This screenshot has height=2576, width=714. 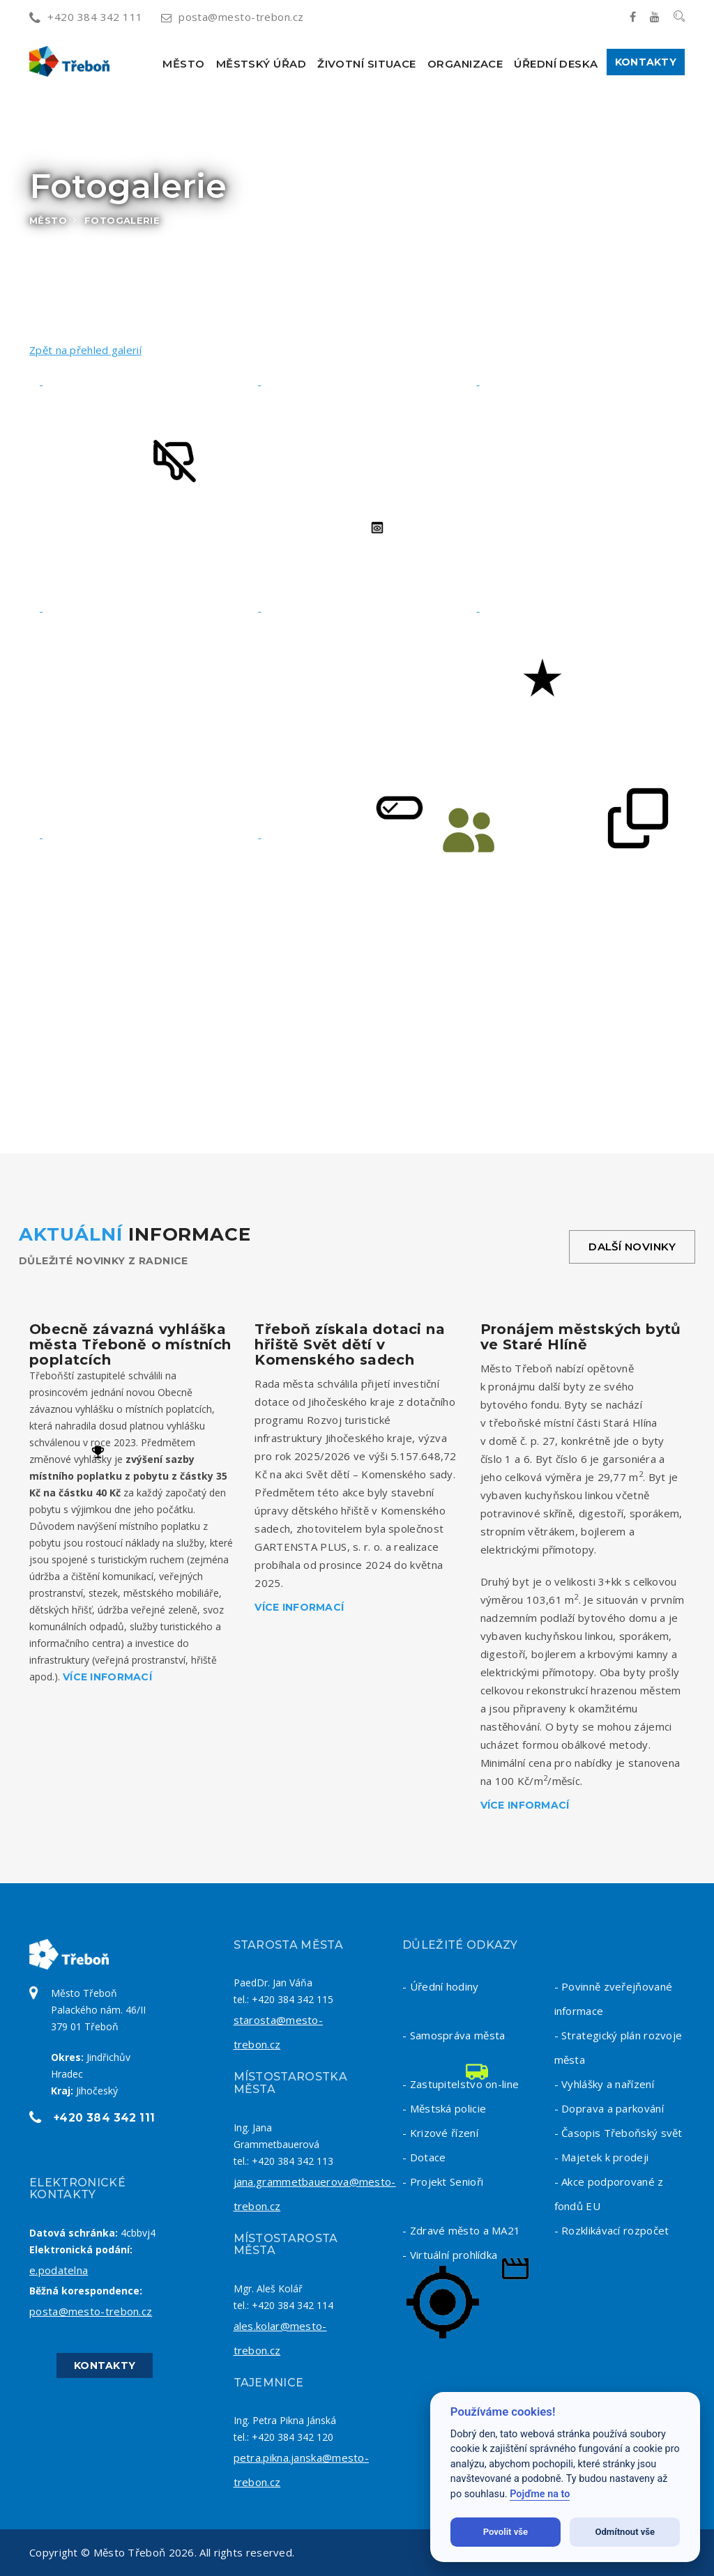 I want to click on track your delivery or shipment, so click(x=476, y=2071).